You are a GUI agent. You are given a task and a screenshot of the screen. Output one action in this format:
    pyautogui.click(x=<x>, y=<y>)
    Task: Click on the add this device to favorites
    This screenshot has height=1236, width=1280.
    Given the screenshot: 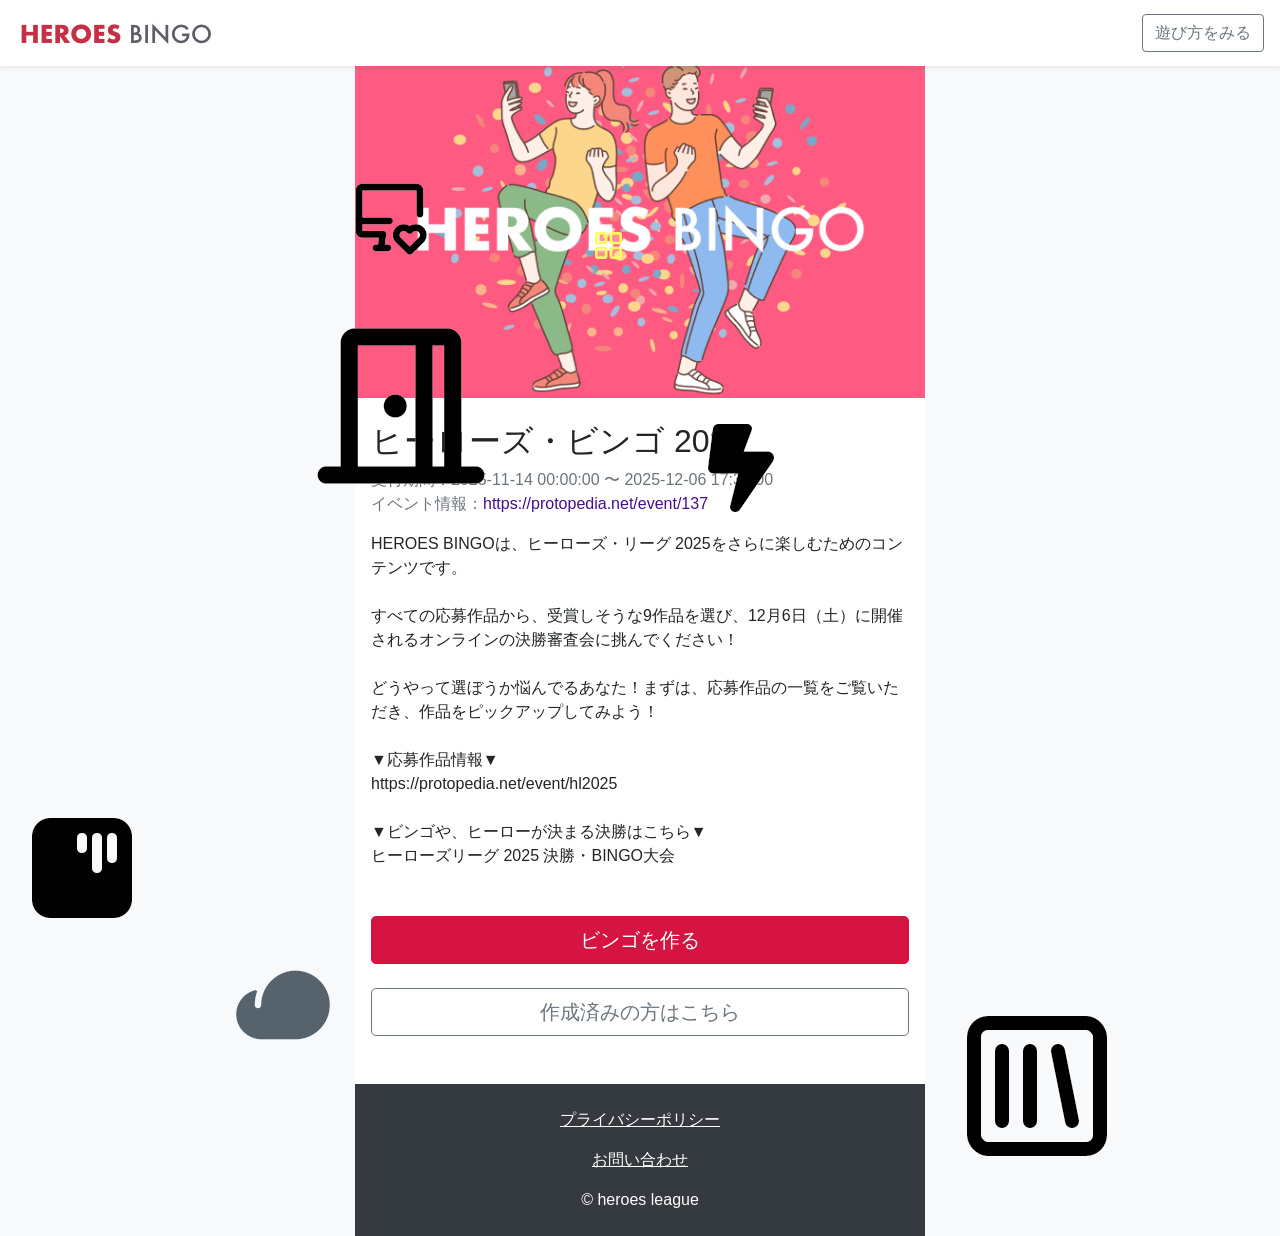 What is the action you would take?
    pyautogui.click(x=389, y=217)
    